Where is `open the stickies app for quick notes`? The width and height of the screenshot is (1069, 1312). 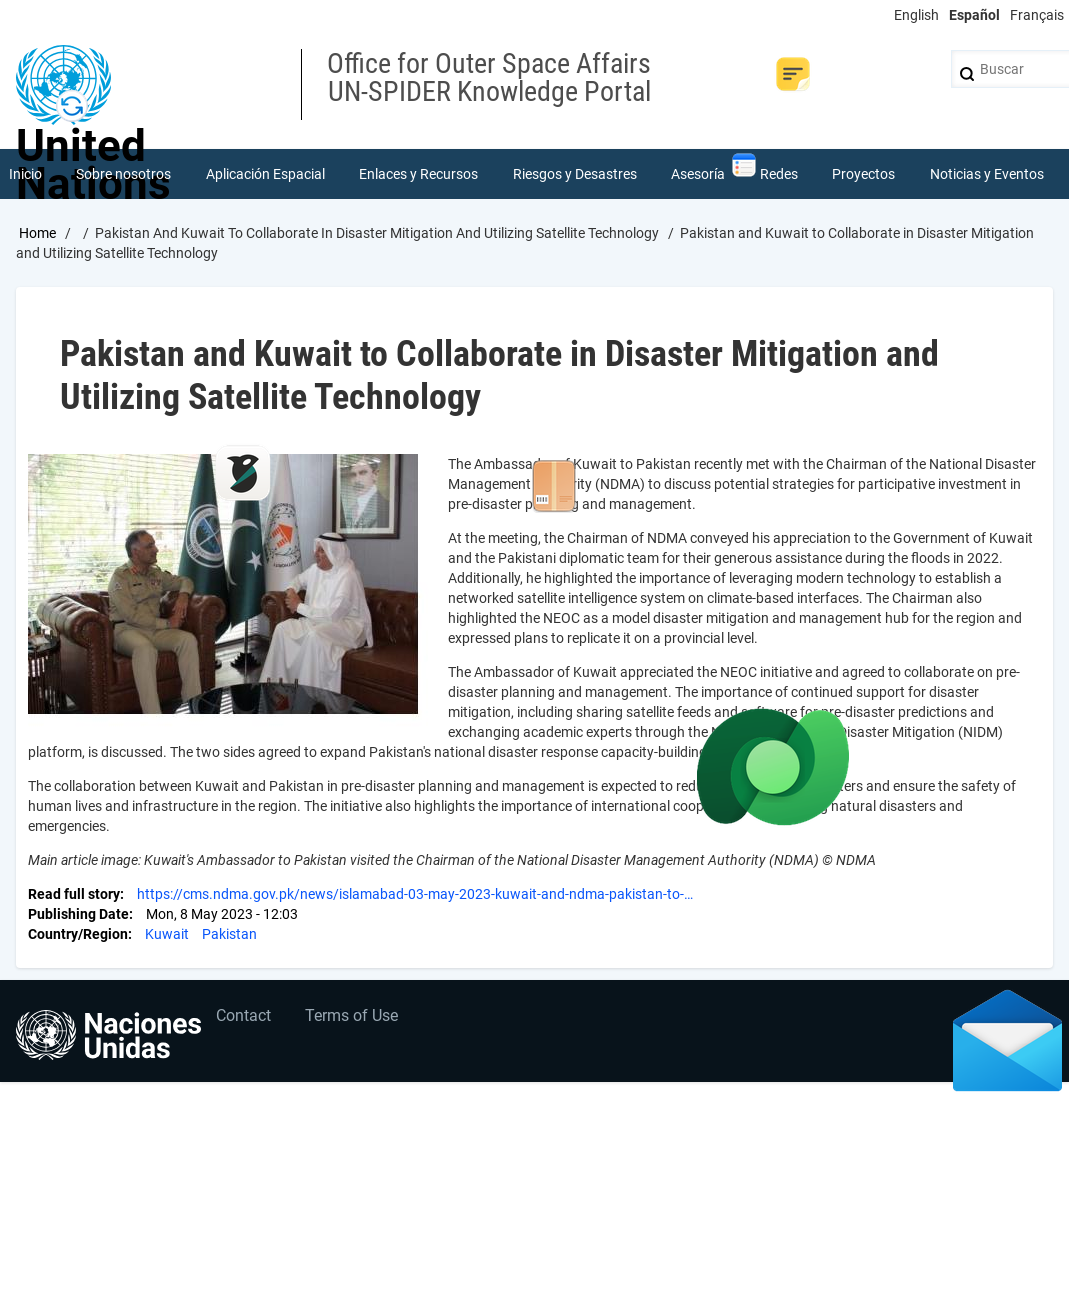
open the stickies app for quick notes is located at coordinates (793, 74).